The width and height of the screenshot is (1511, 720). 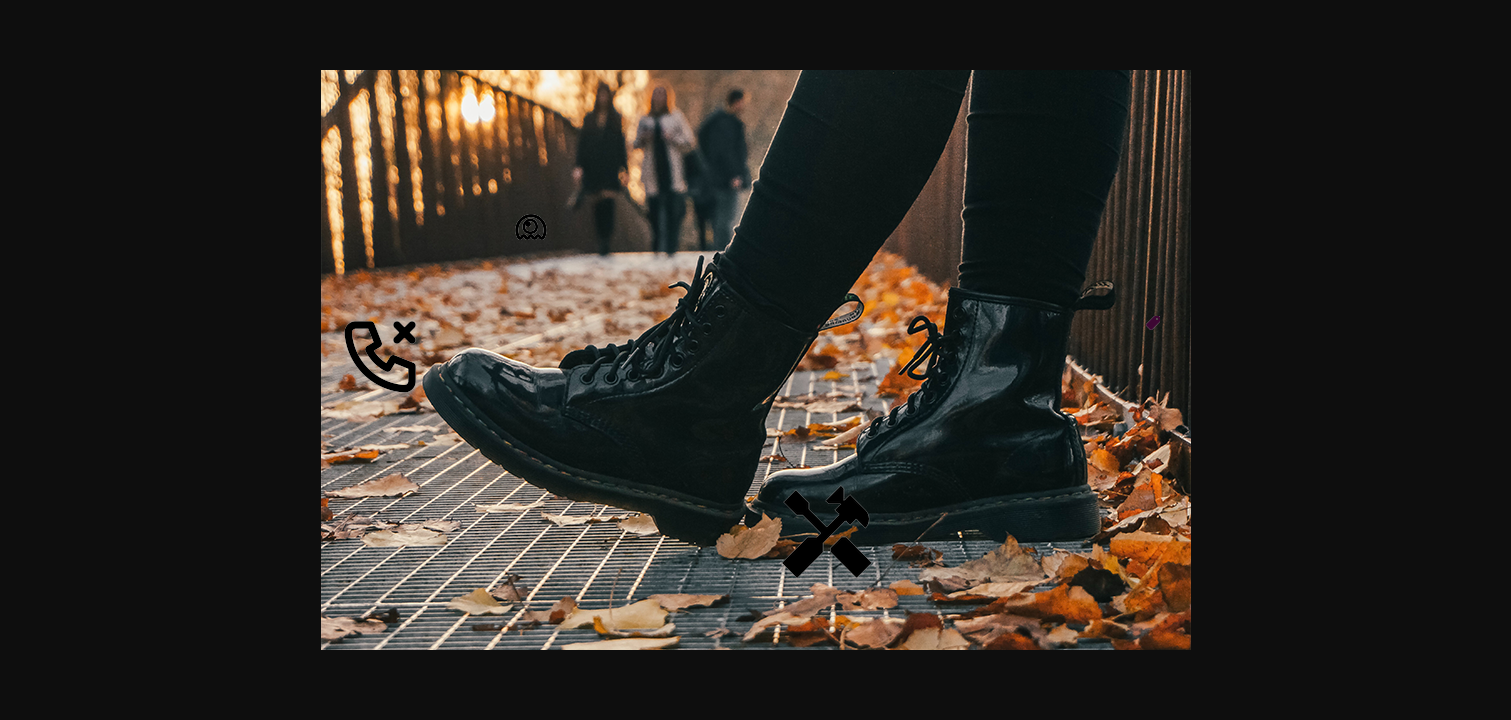 What do you see at coordinates (382, 355) in the screenshot?
I see `end or cancel a phone call` at bounding box center [382, 355].